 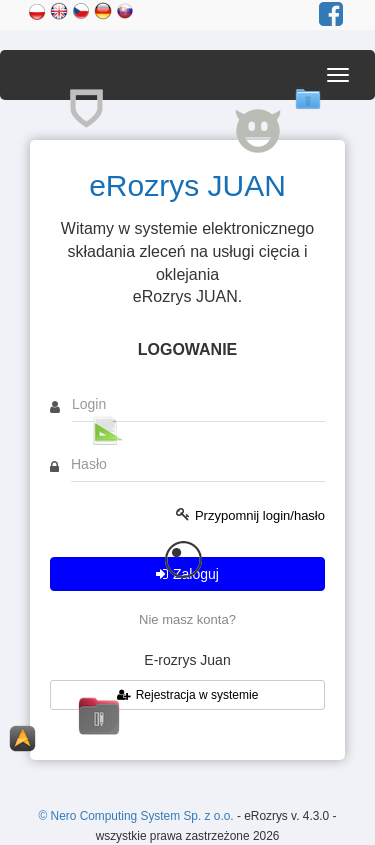 What do you see at coordinates (86, 108) in the screenshot?
I see `indicates low security status` at bounding box center [86, 108].